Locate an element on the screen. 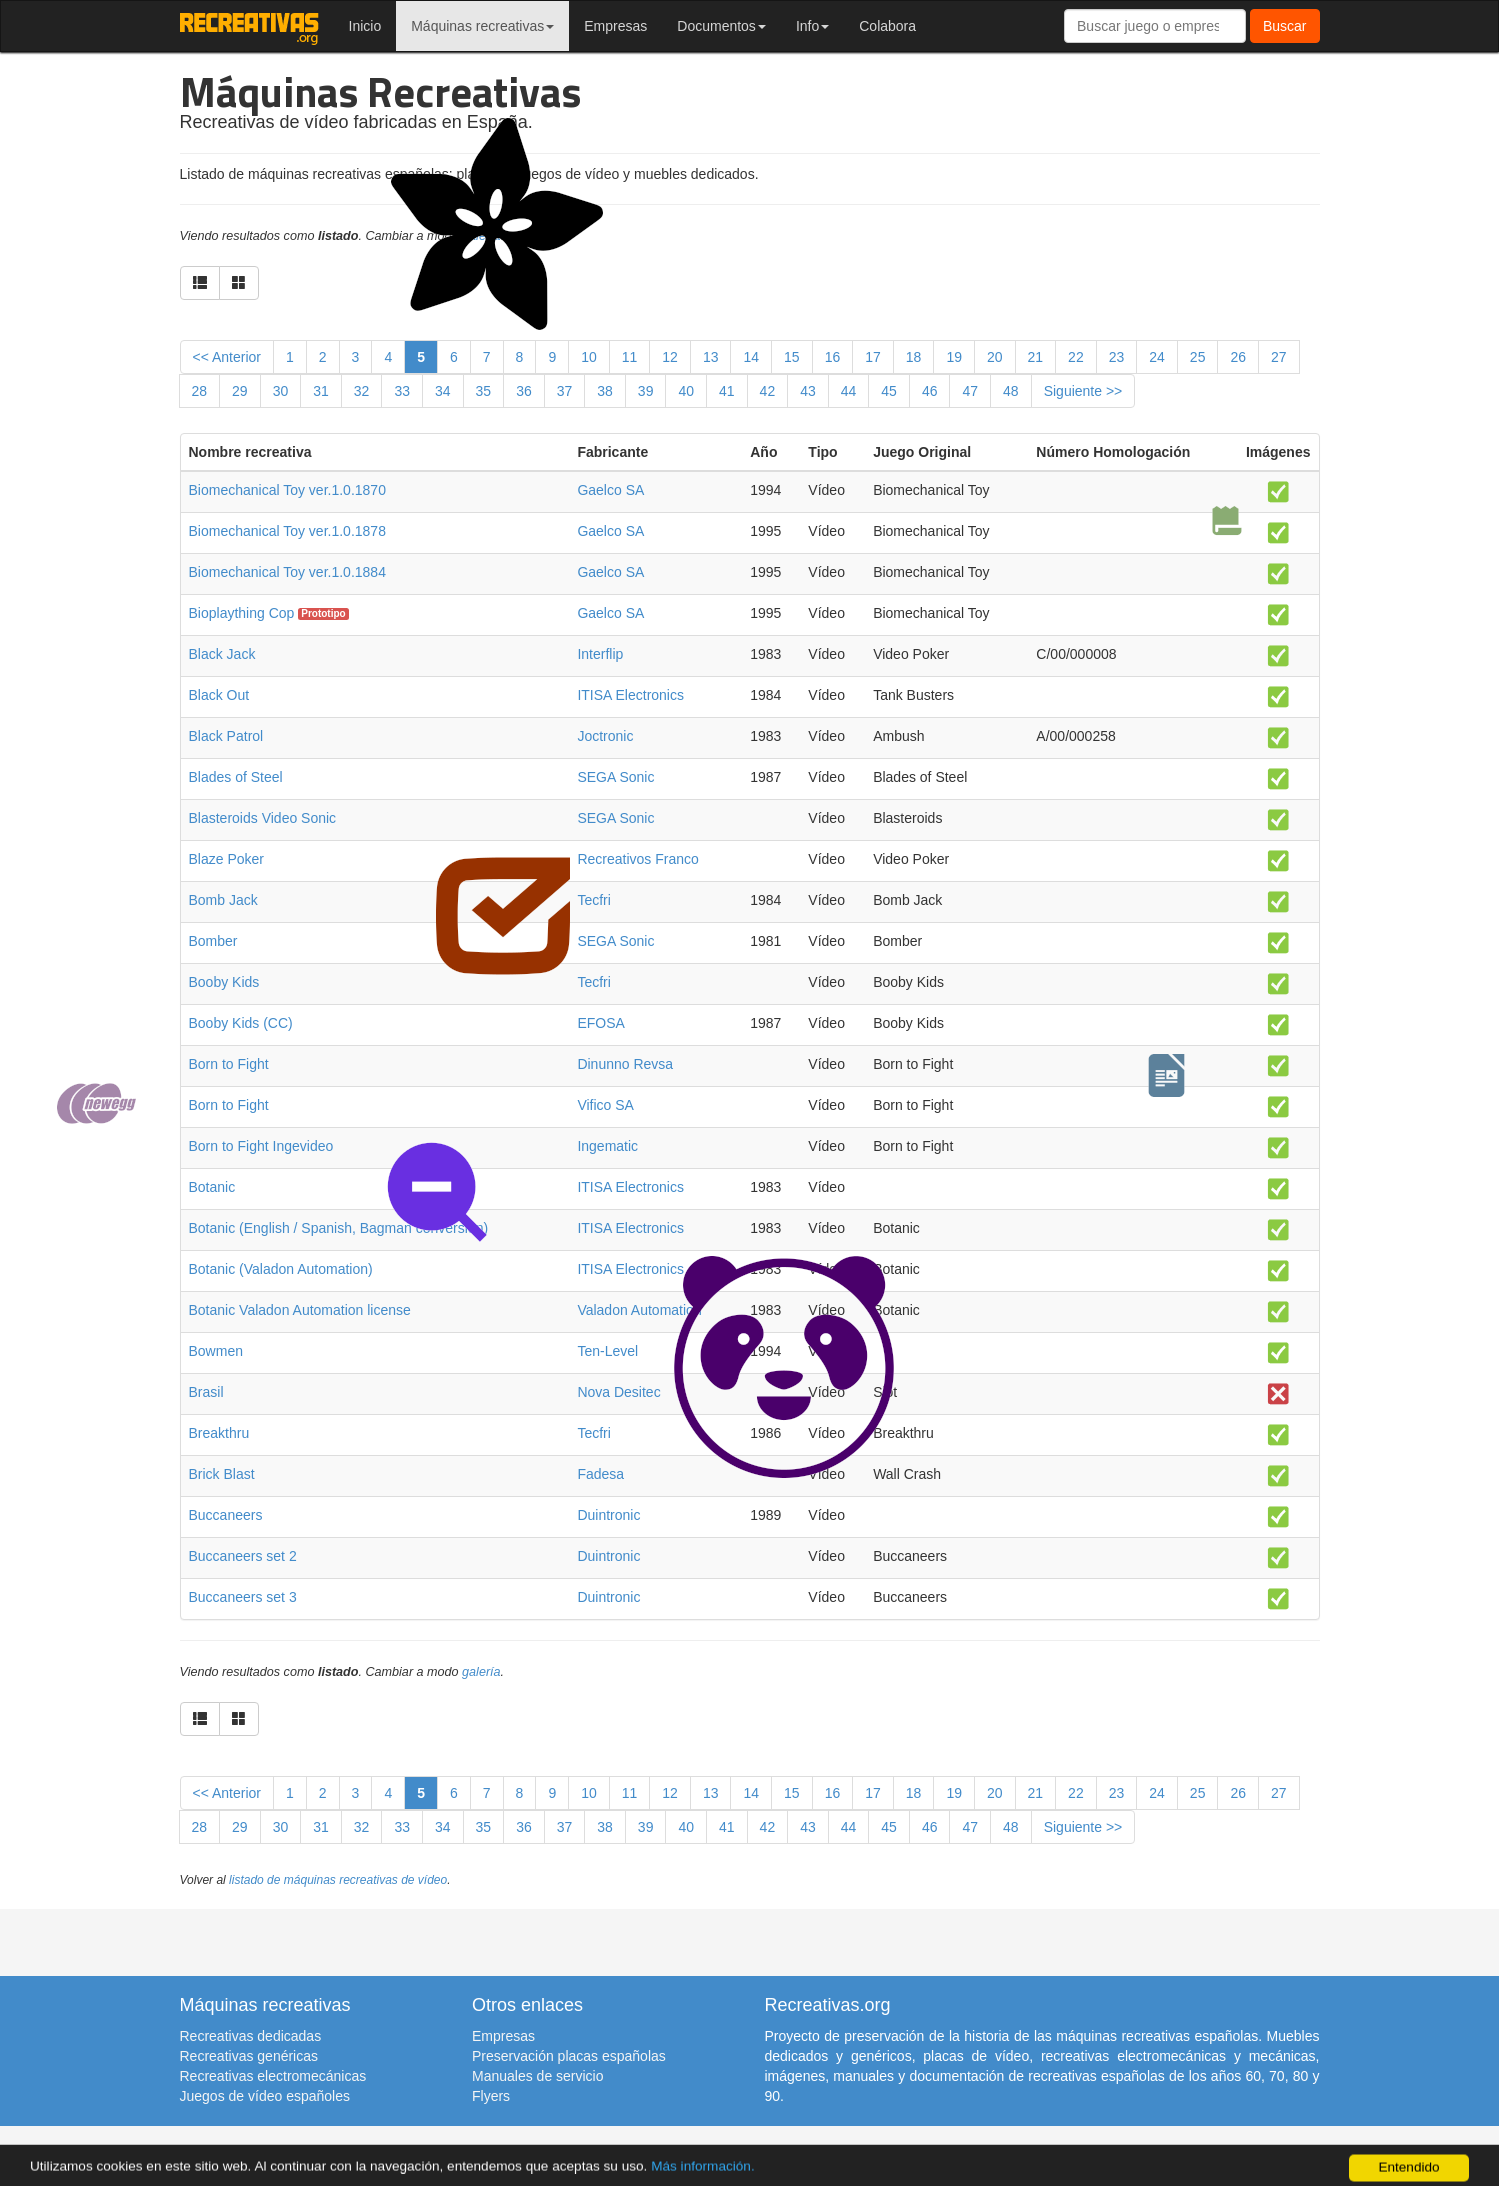 This screenshot has height=2186, width=1499. open the foodpanda app is located at coordinates (784, 1367).